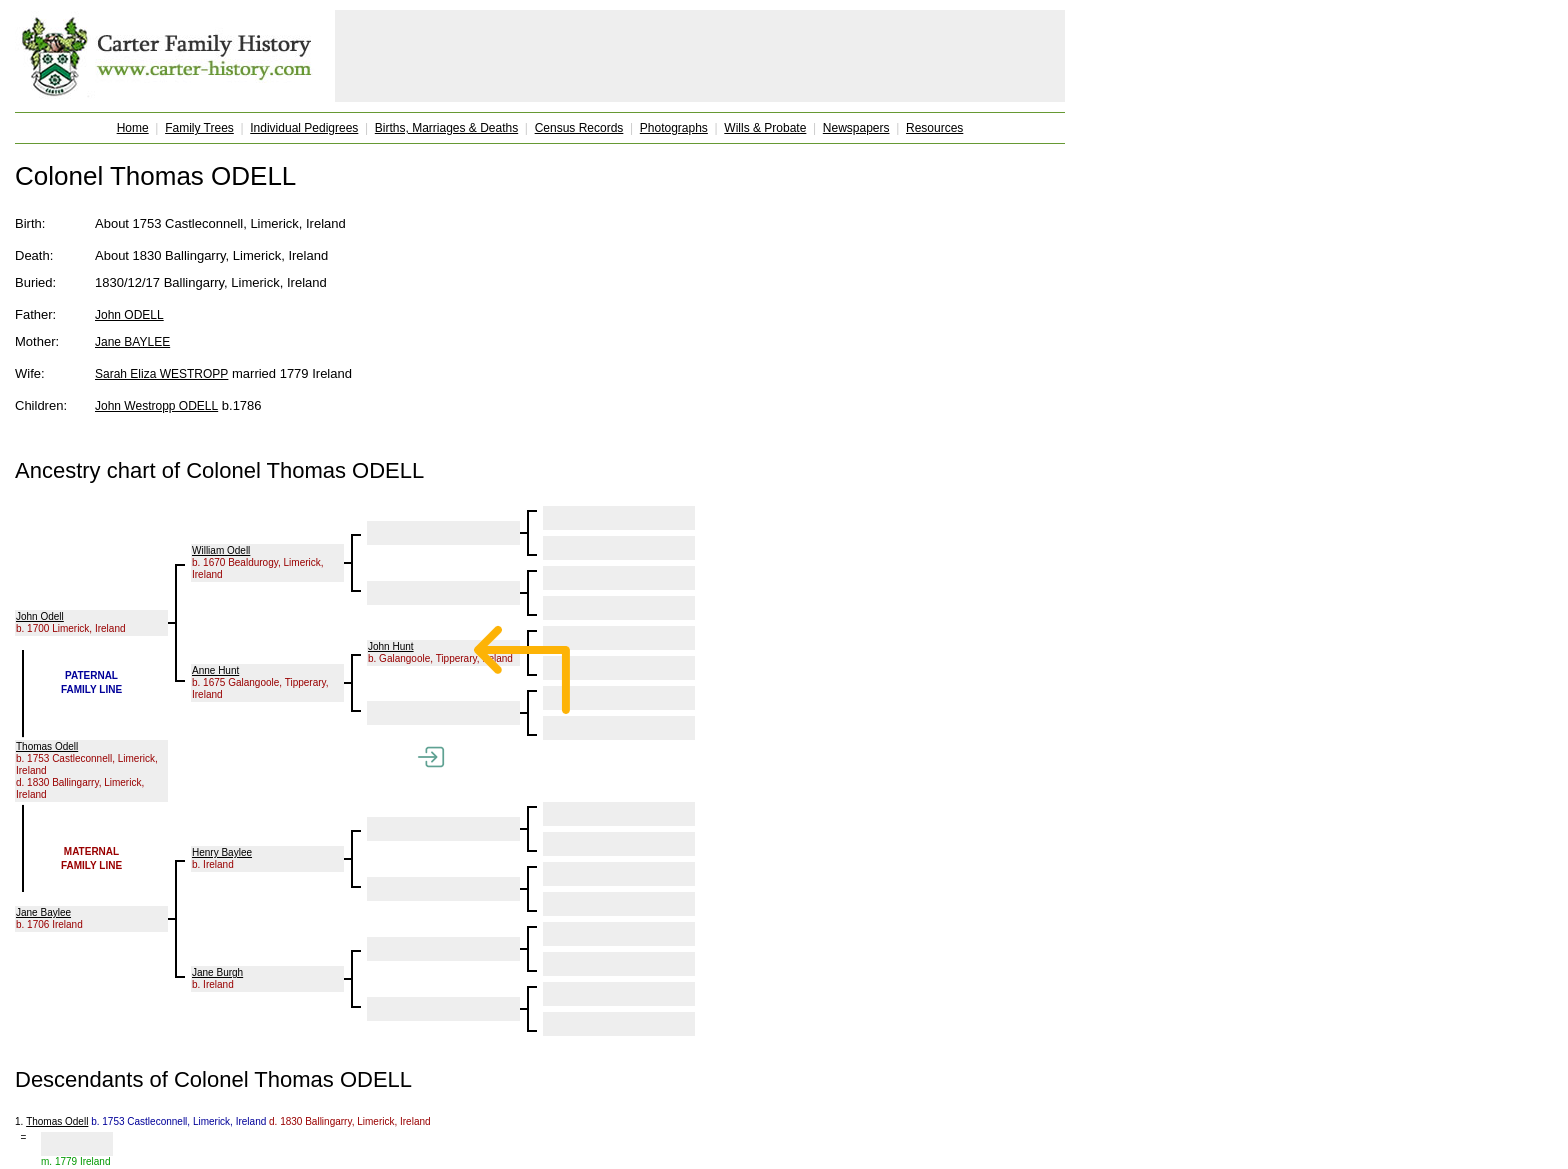 Image resolution: width=1568 pixels, height=1169 pixels. Describe the element at coordinates (431, 757) in the screenshot. I see `log in to your account` at that location.